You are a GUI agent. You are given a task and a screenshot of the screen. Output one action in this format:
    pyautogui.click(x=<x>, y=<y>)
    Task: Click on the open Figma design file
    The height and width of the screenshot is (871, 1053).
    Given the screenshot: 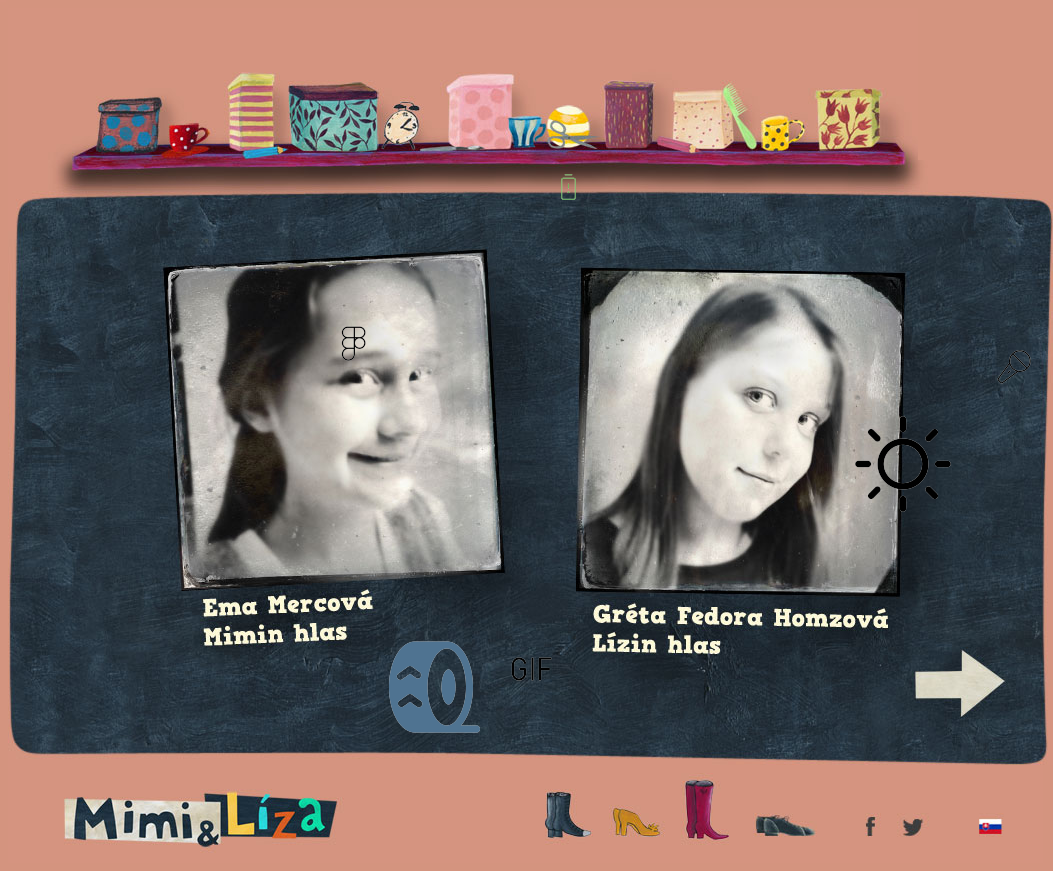 What is the action you would take?
    pyautogui.click(x=353, y=343)
    